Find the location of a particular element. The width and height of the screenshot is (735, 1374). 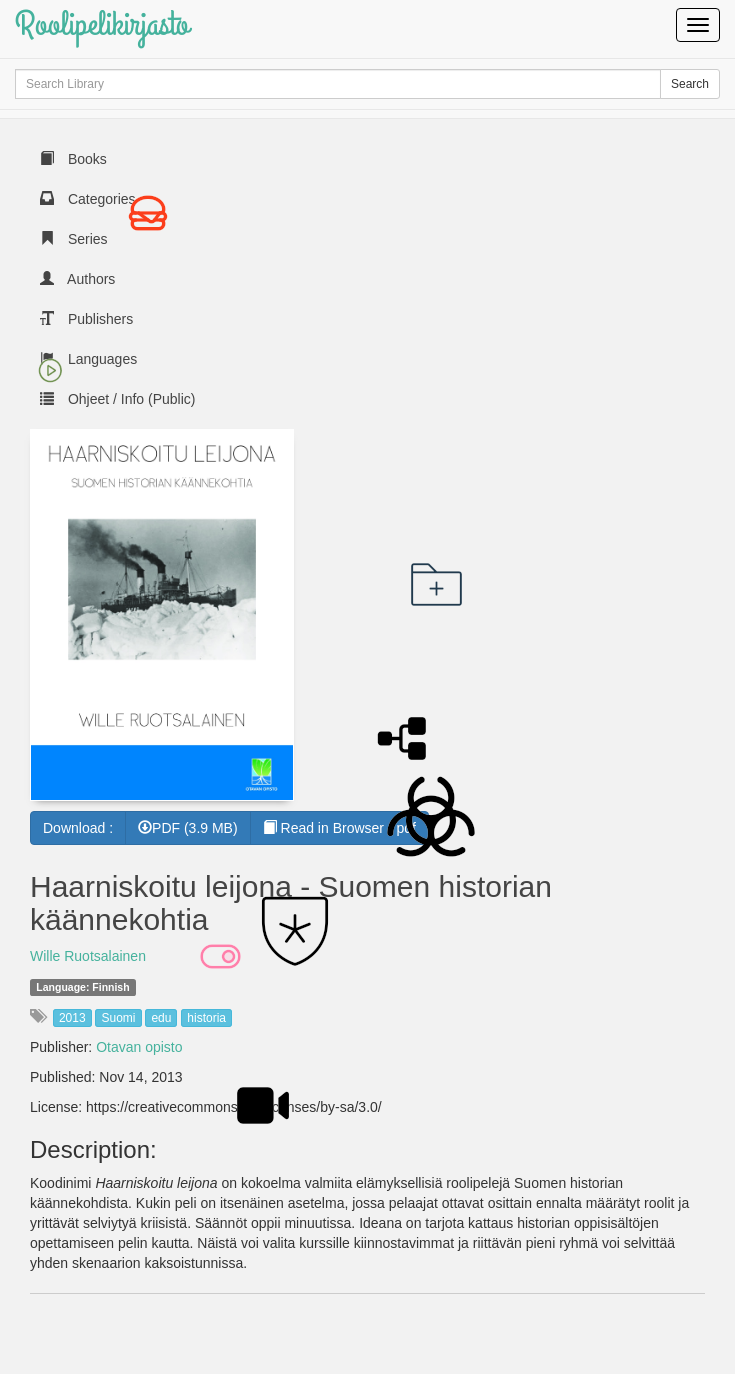

toggle switch in the "on" or enabled position is located at coordinates (220, 956).